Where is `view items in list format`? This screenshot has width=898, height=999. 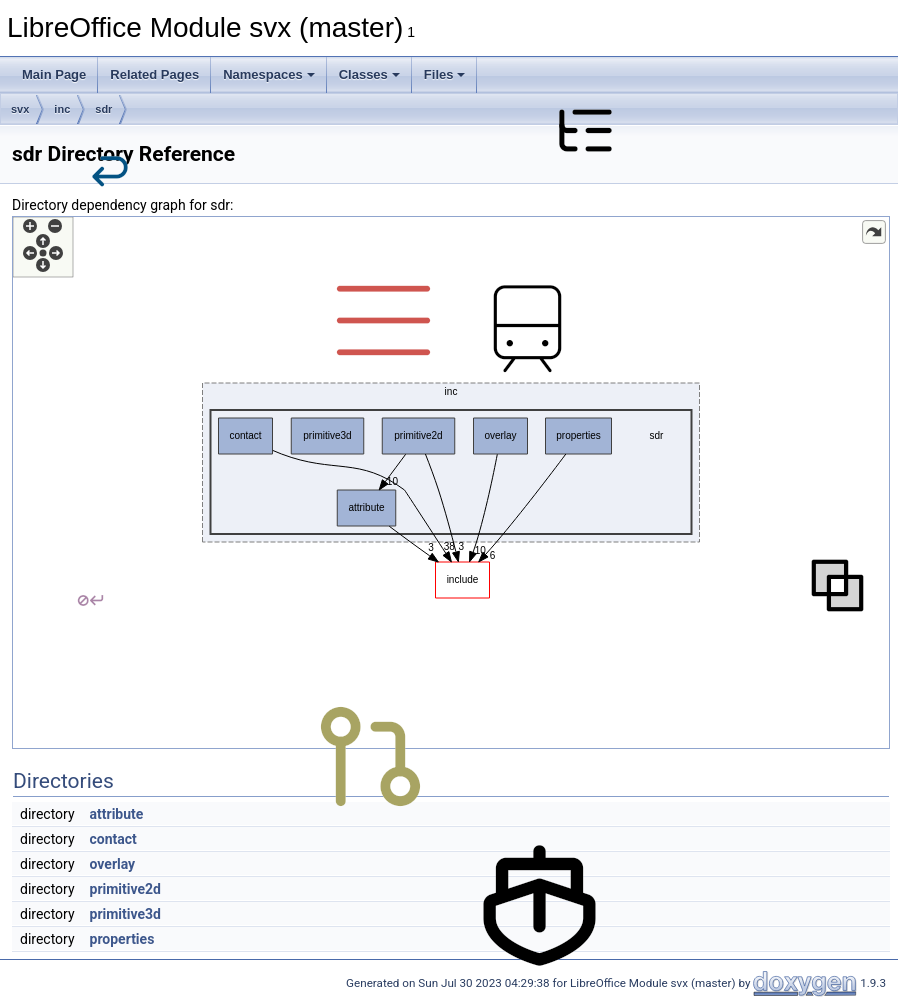
view items in list format is located at coordinates (383, 320).